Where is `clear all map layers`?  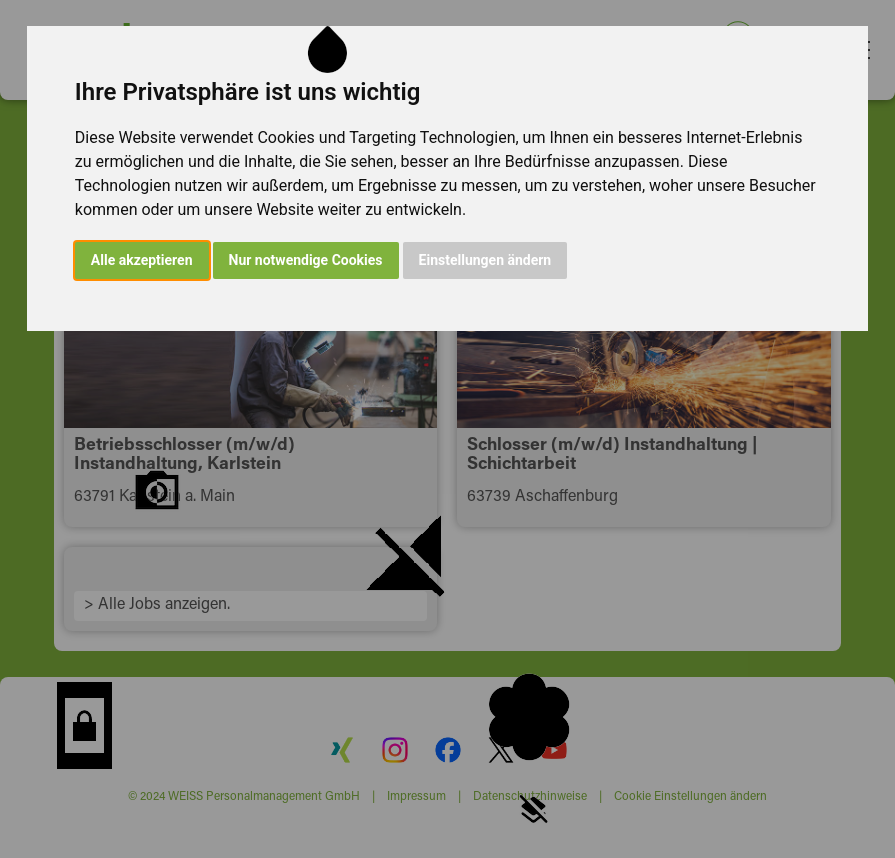
clear all map layers is located at coordinates (533, 810).